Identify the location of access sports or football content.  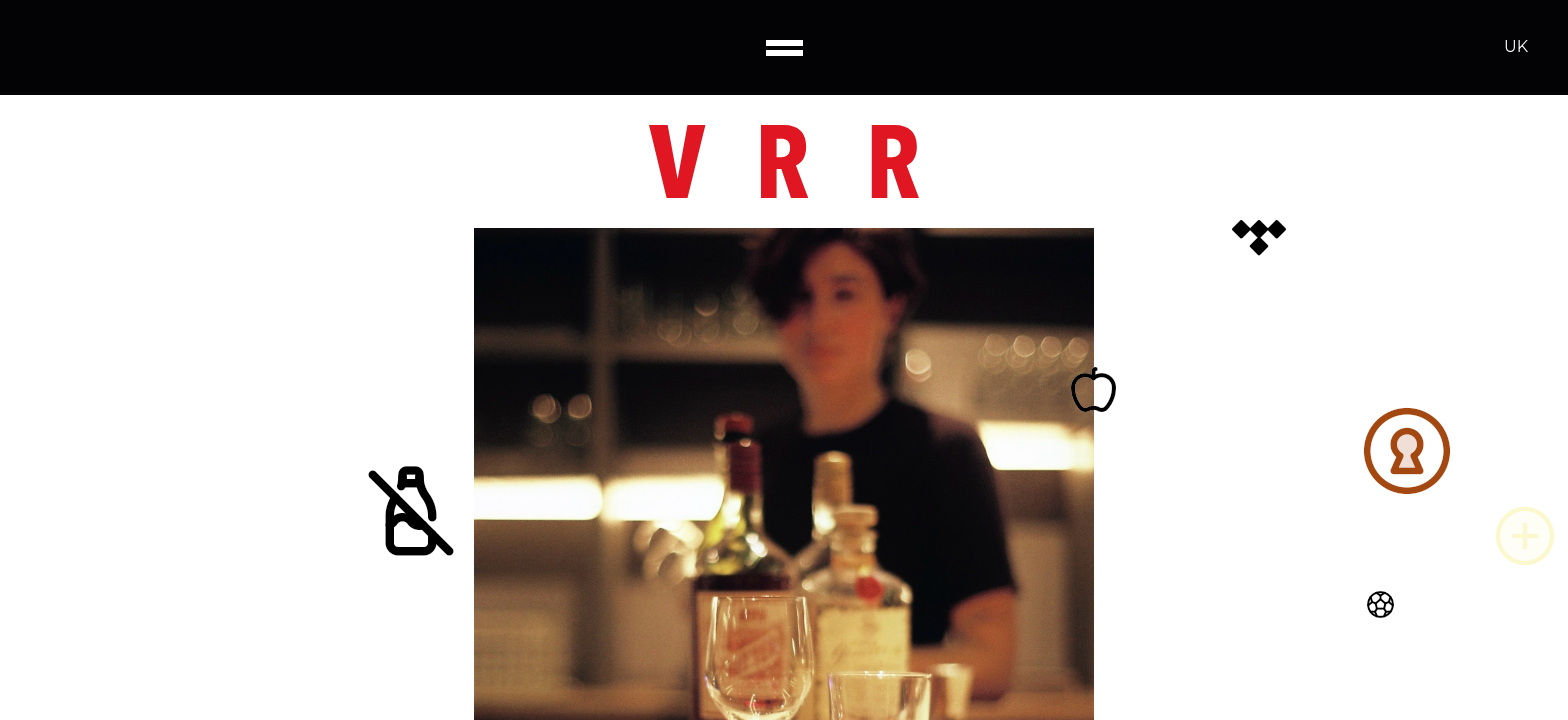
(1380, 604).